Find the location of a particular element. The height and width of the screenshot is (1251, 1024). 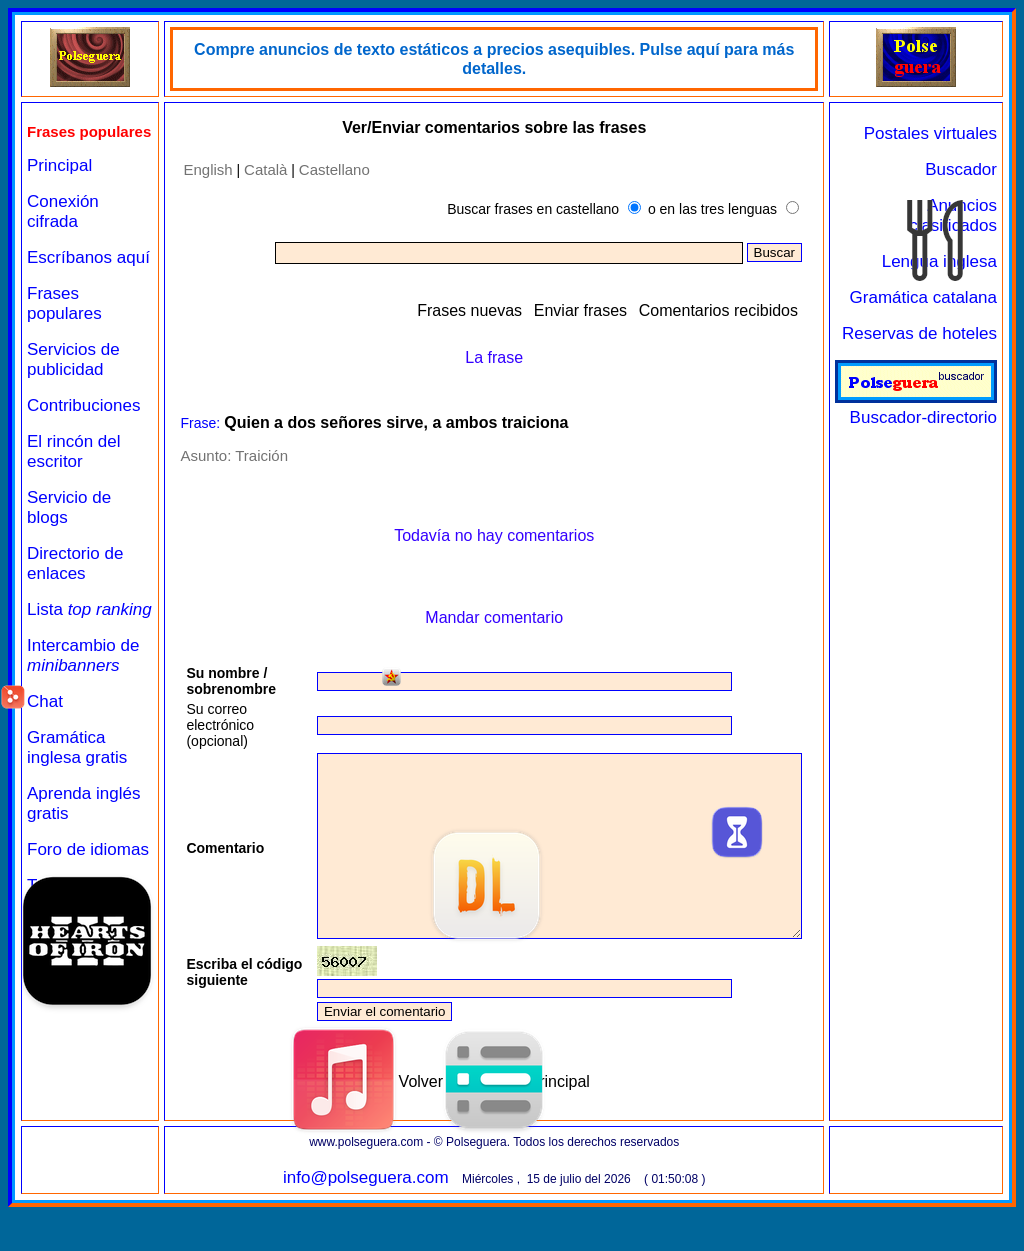

open Screen Time settings is located at coordinates (737, 832).